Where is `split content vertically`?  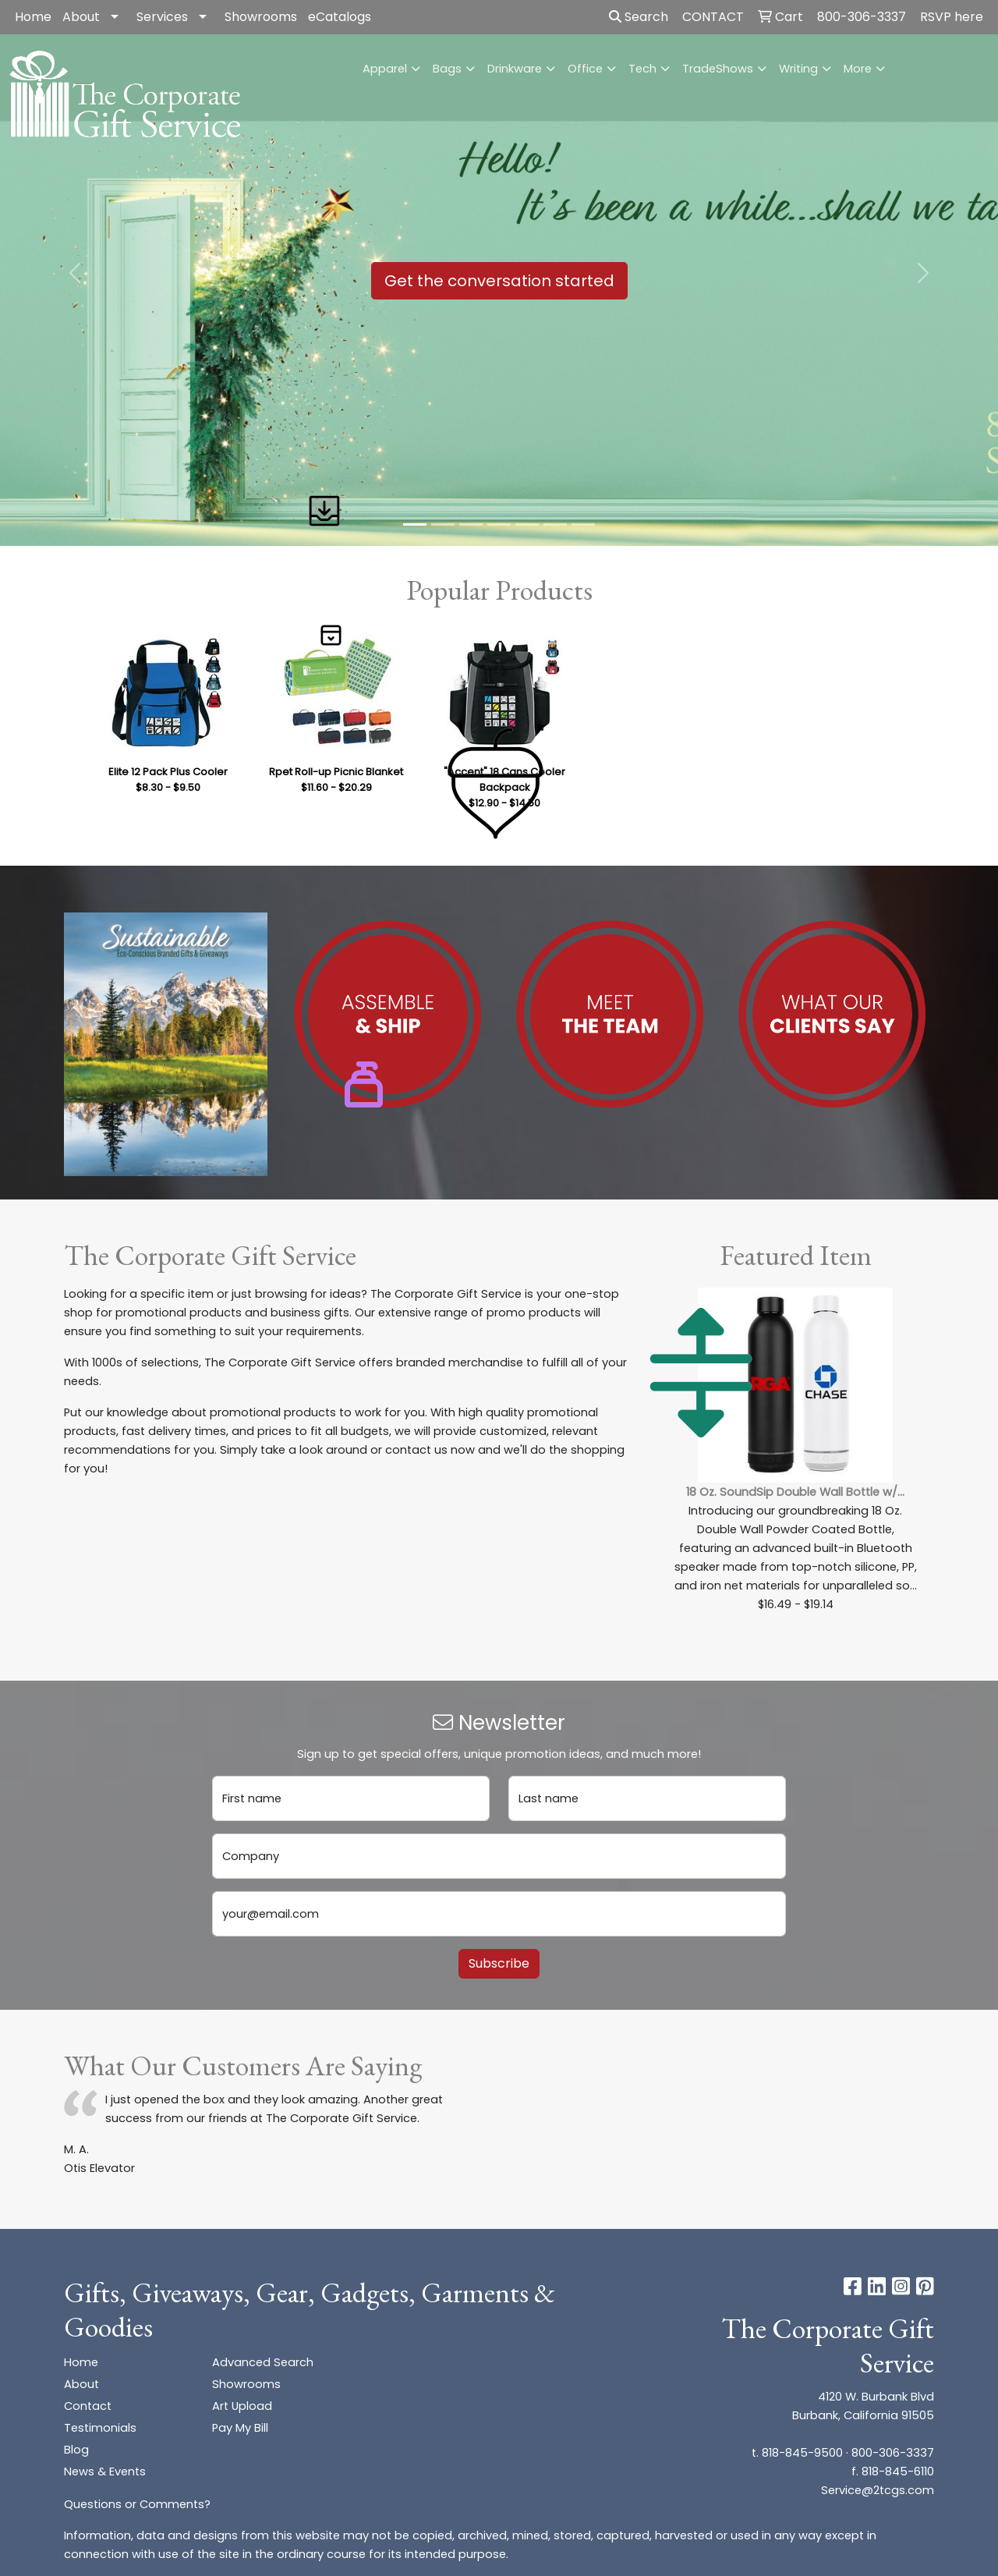
split content vertically is located at coordinates (701, 1373).